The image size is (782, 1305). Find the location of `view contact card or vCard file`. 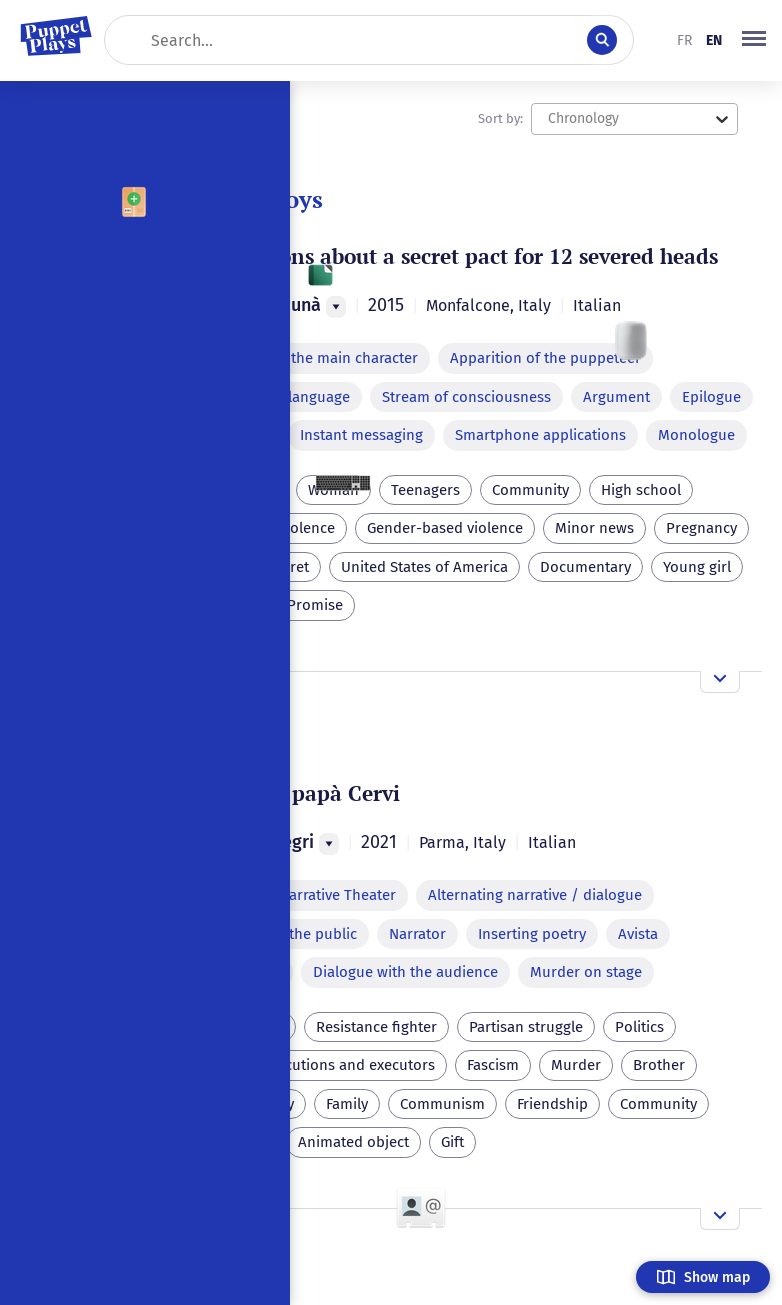

view contact card or vCard file is located at coordinates (421, 1208).